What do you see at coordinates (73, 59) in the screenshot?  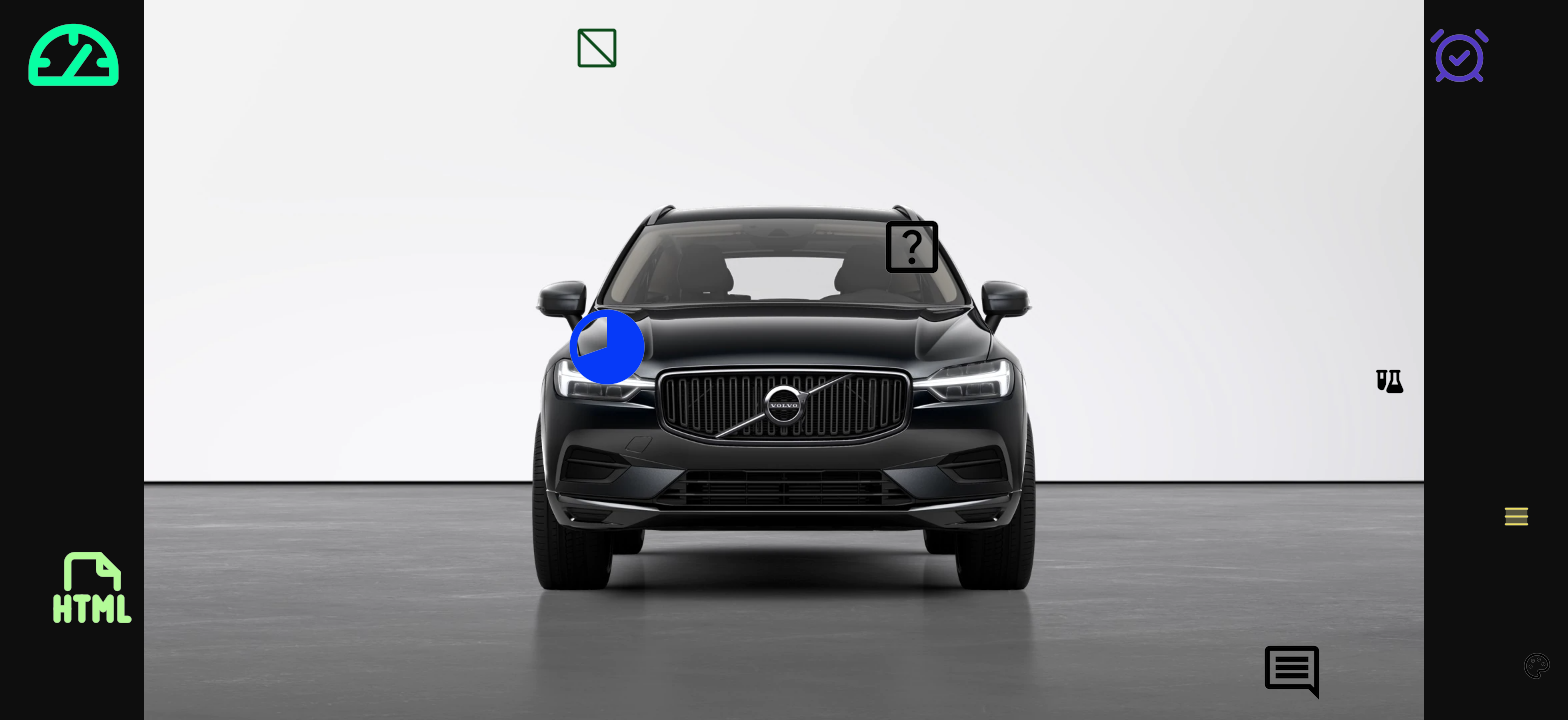 I see `view performance metrics or speed` at bounding box center [73, 59].